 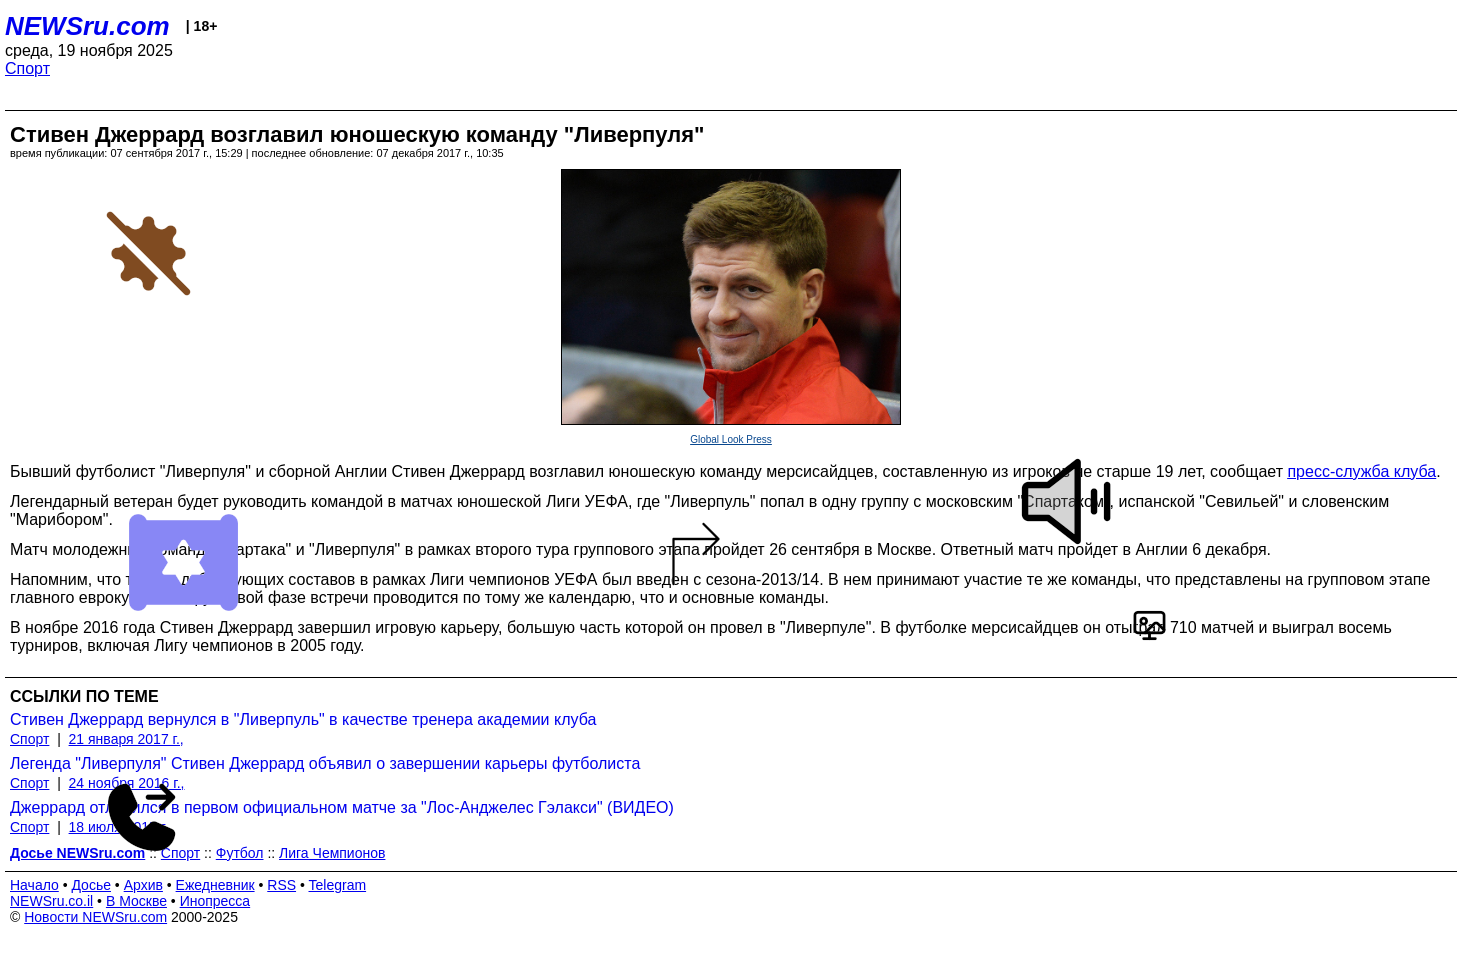 I want to click on volume set to high, so click(x=1064, y=501).